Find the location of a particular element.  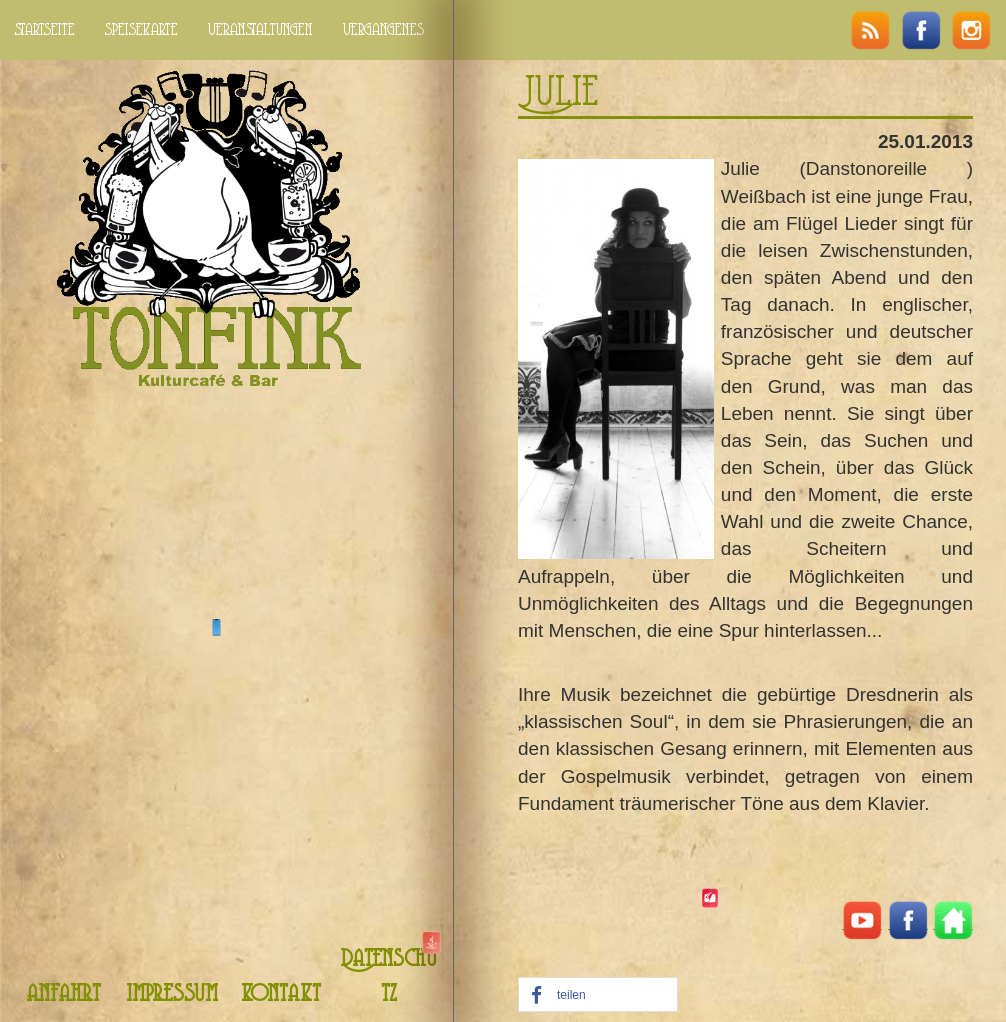

an eps vector file is located at coordinates (710, 898).